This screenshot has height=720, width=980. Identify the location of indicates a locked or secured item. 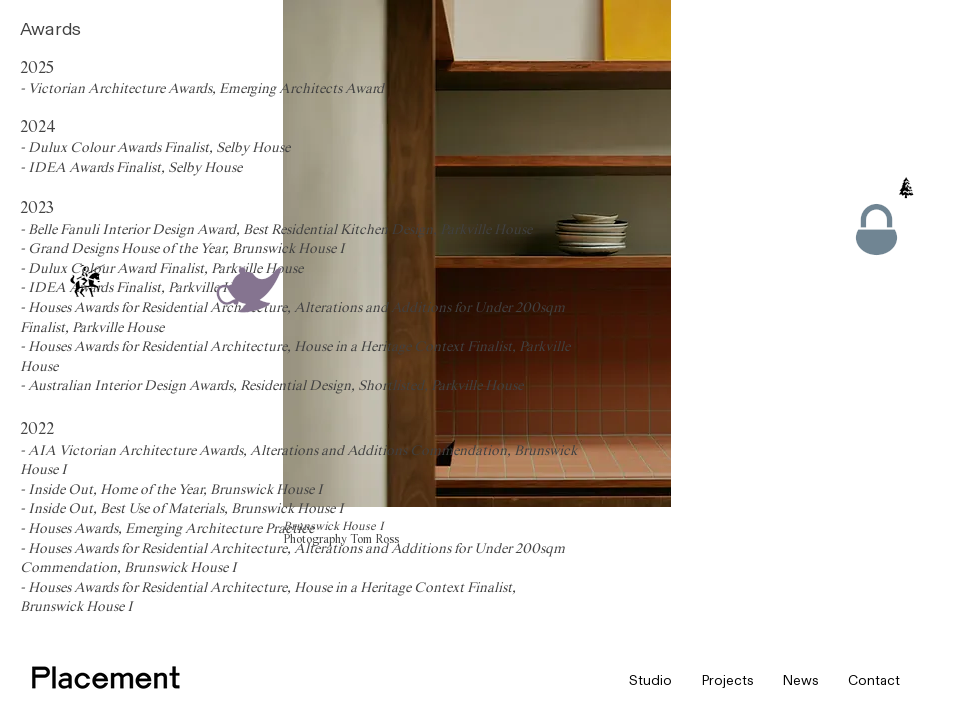
(876, 229).